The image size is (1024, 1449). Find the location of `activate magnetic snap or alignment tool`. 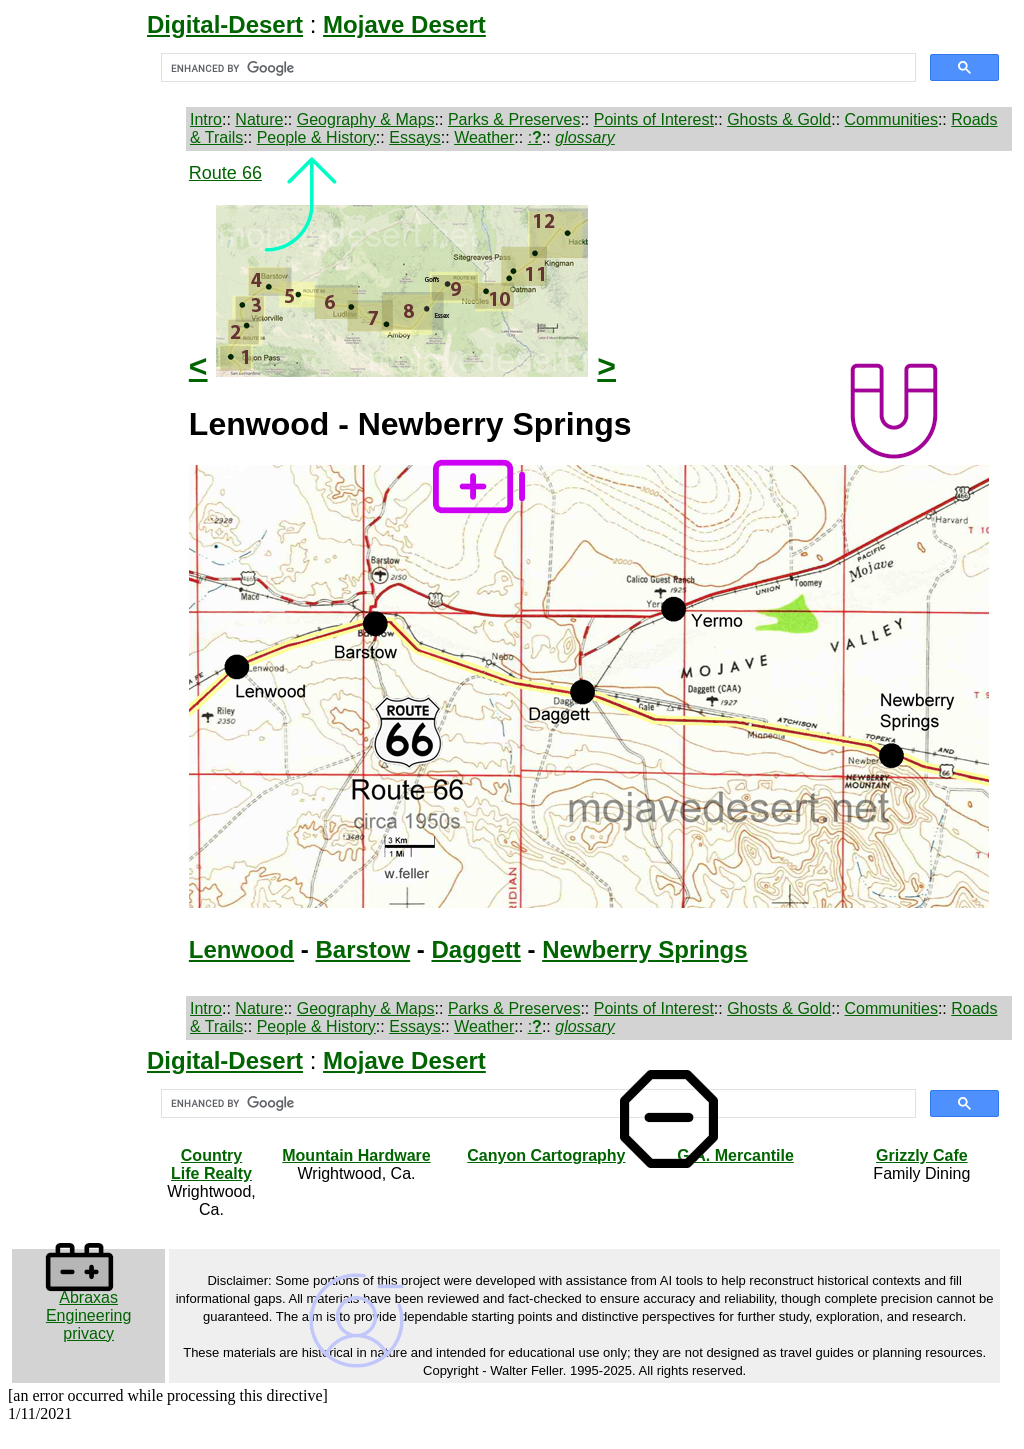

activate magnetic snap or alignment tool is located at coordinates (894, 407).